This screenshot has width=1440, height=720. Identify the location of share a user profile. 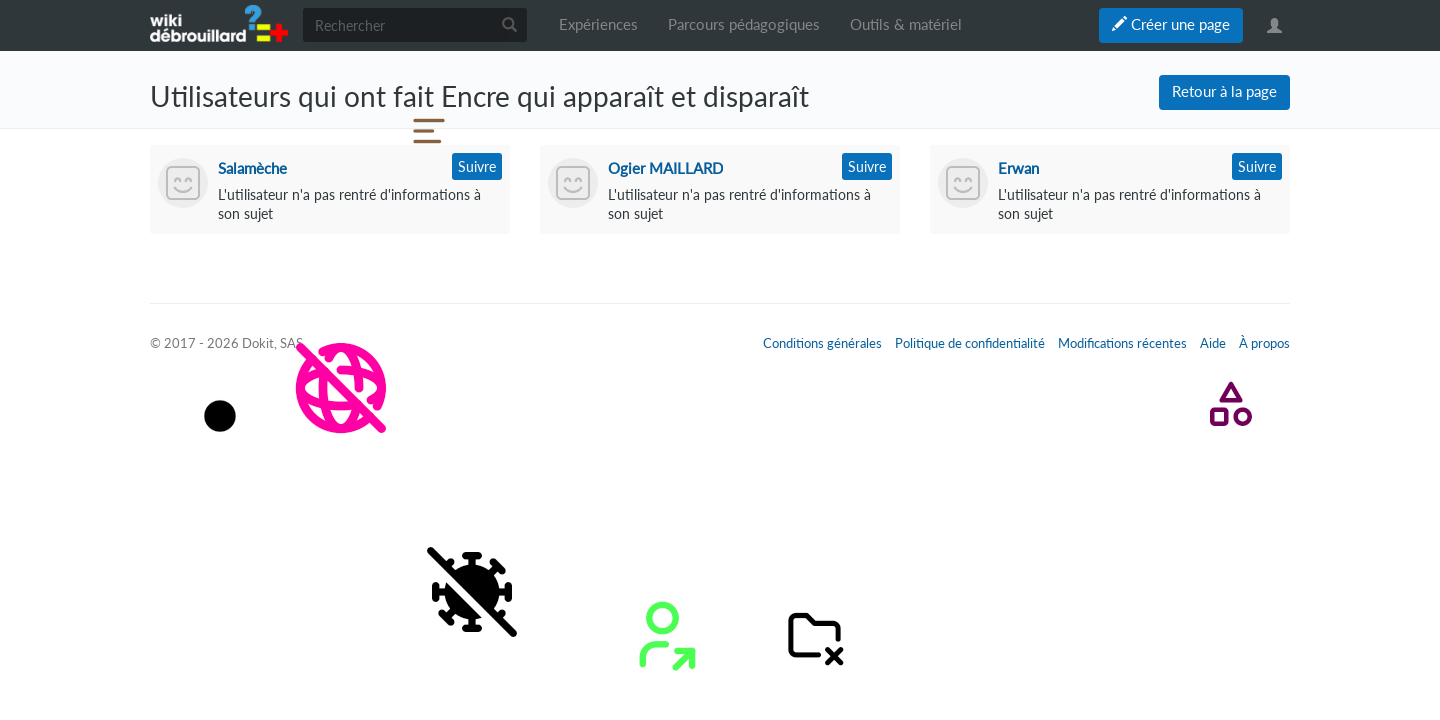
(662, 634).